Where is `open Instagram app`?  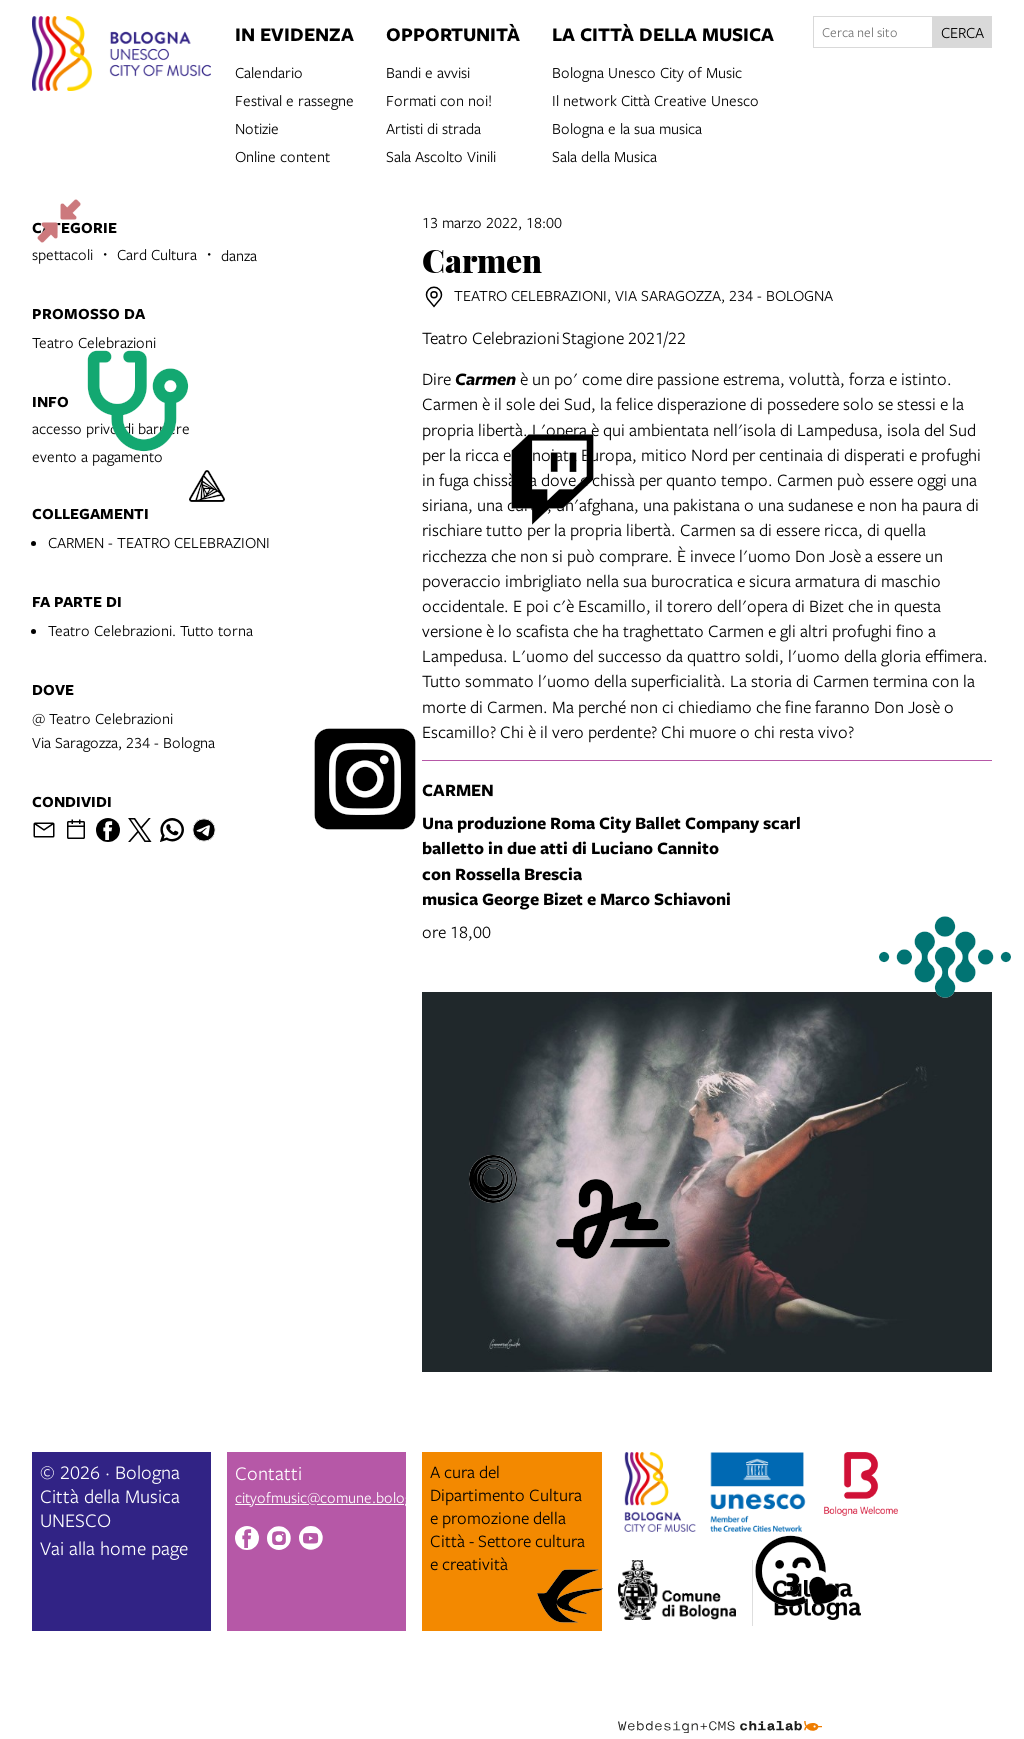
open Instagram app is located at coordinates (365, 779).